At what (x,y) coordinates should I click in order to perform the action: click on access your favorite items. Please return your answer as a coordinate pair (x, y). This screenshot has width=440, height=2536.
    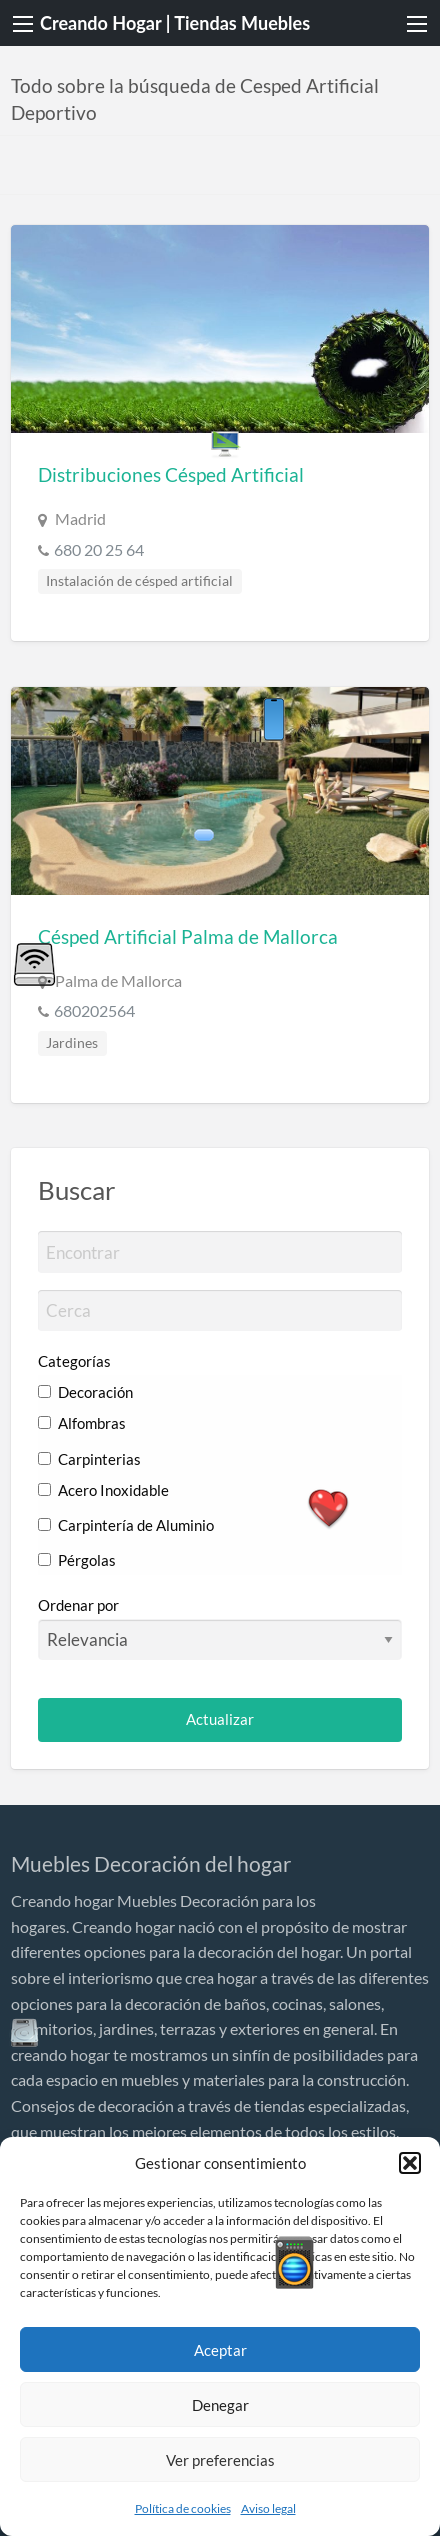
    Looking at the image, I should click on (330, 1509).